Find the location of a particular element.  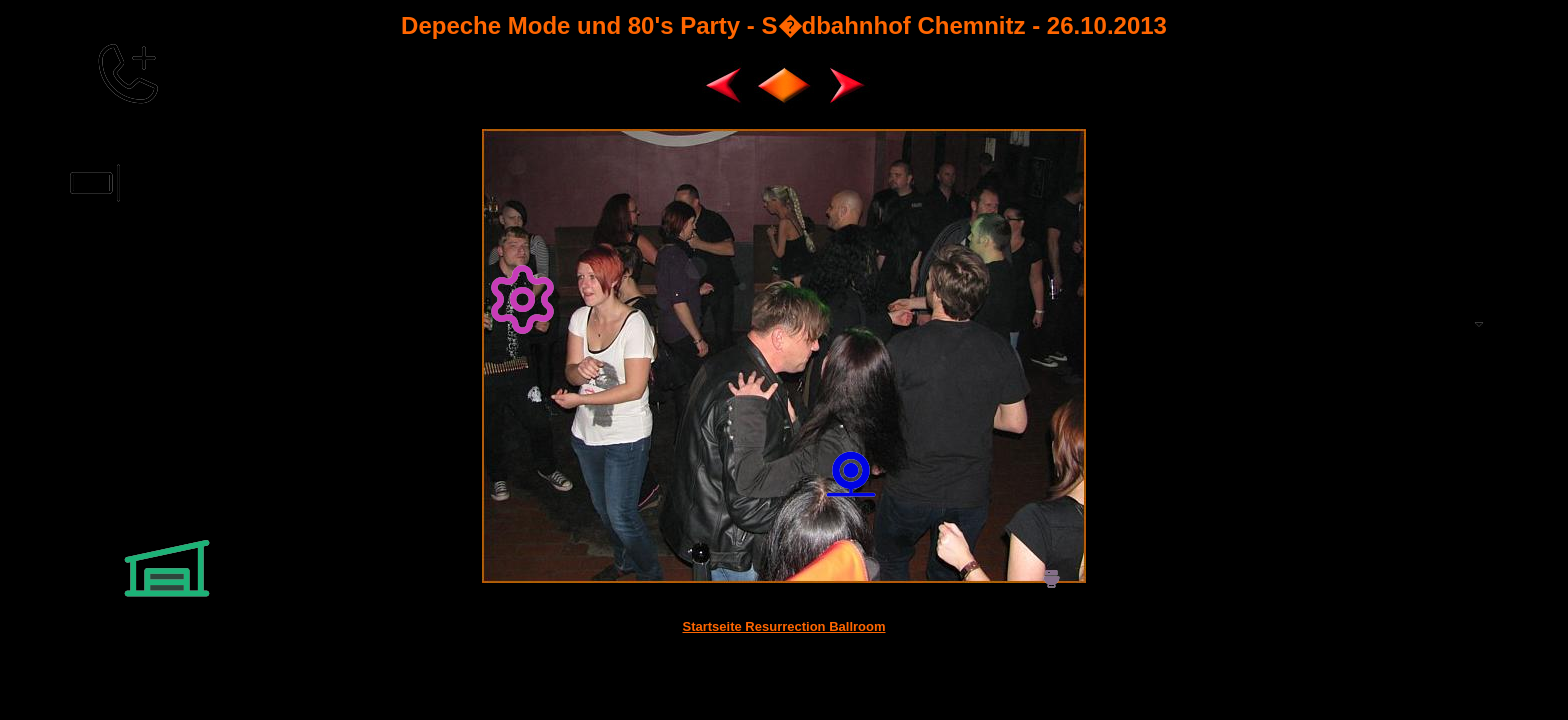

open settings menu is located at coordinates (522, 299).